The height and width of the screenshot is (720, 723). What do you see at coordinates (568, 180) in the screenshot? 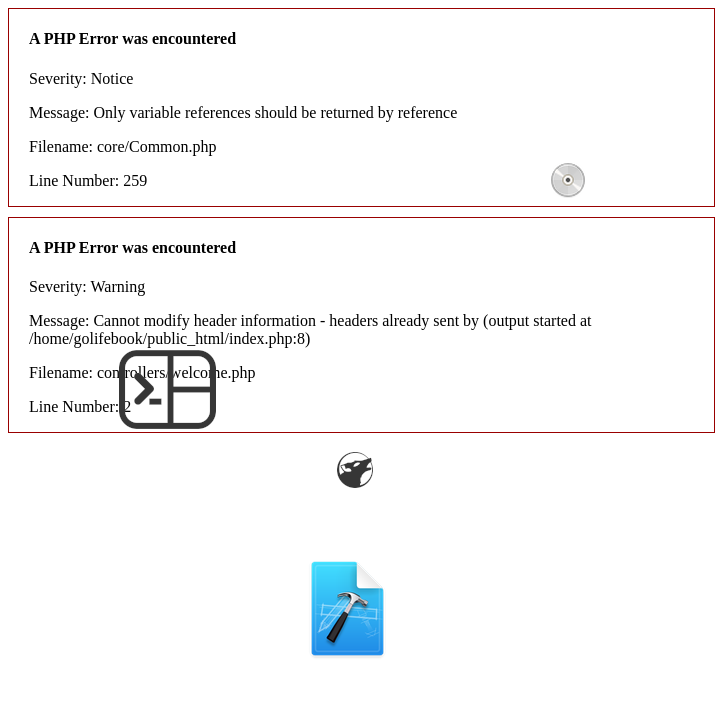
I see `unmount or eject a CD/DVD disc` at bounding box center [568, 180].